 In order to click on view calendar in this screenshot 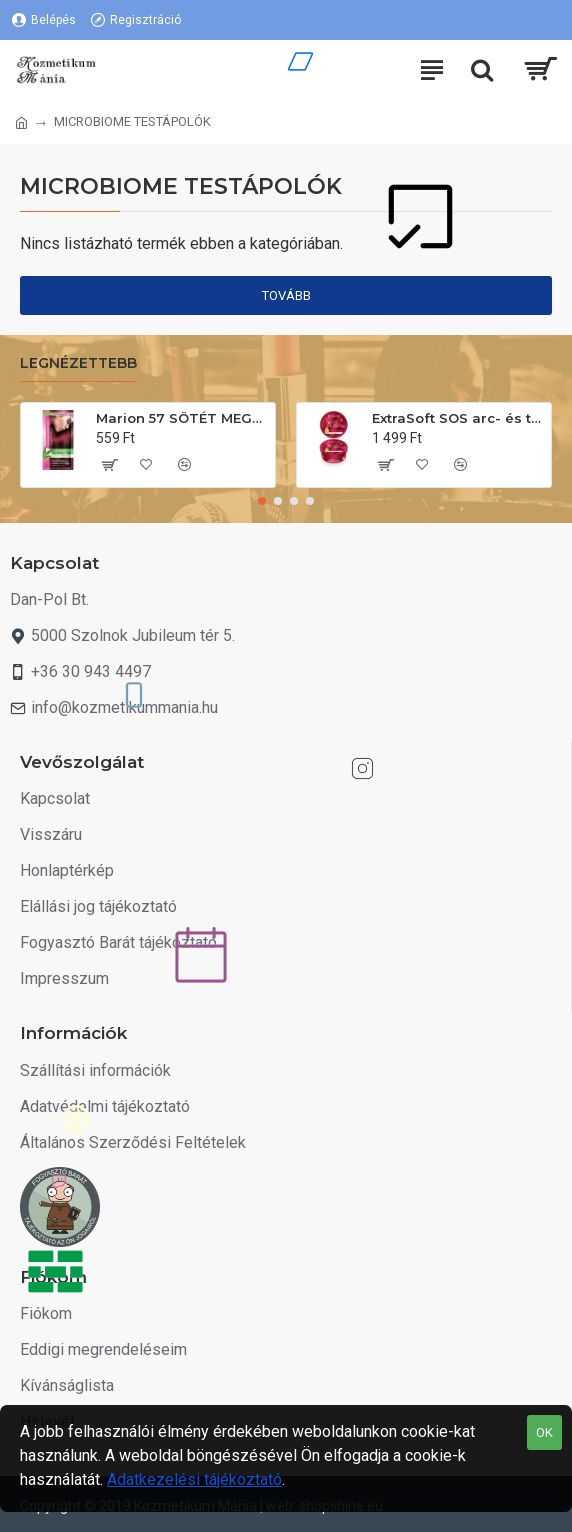, I will do `click(201, 957)`.